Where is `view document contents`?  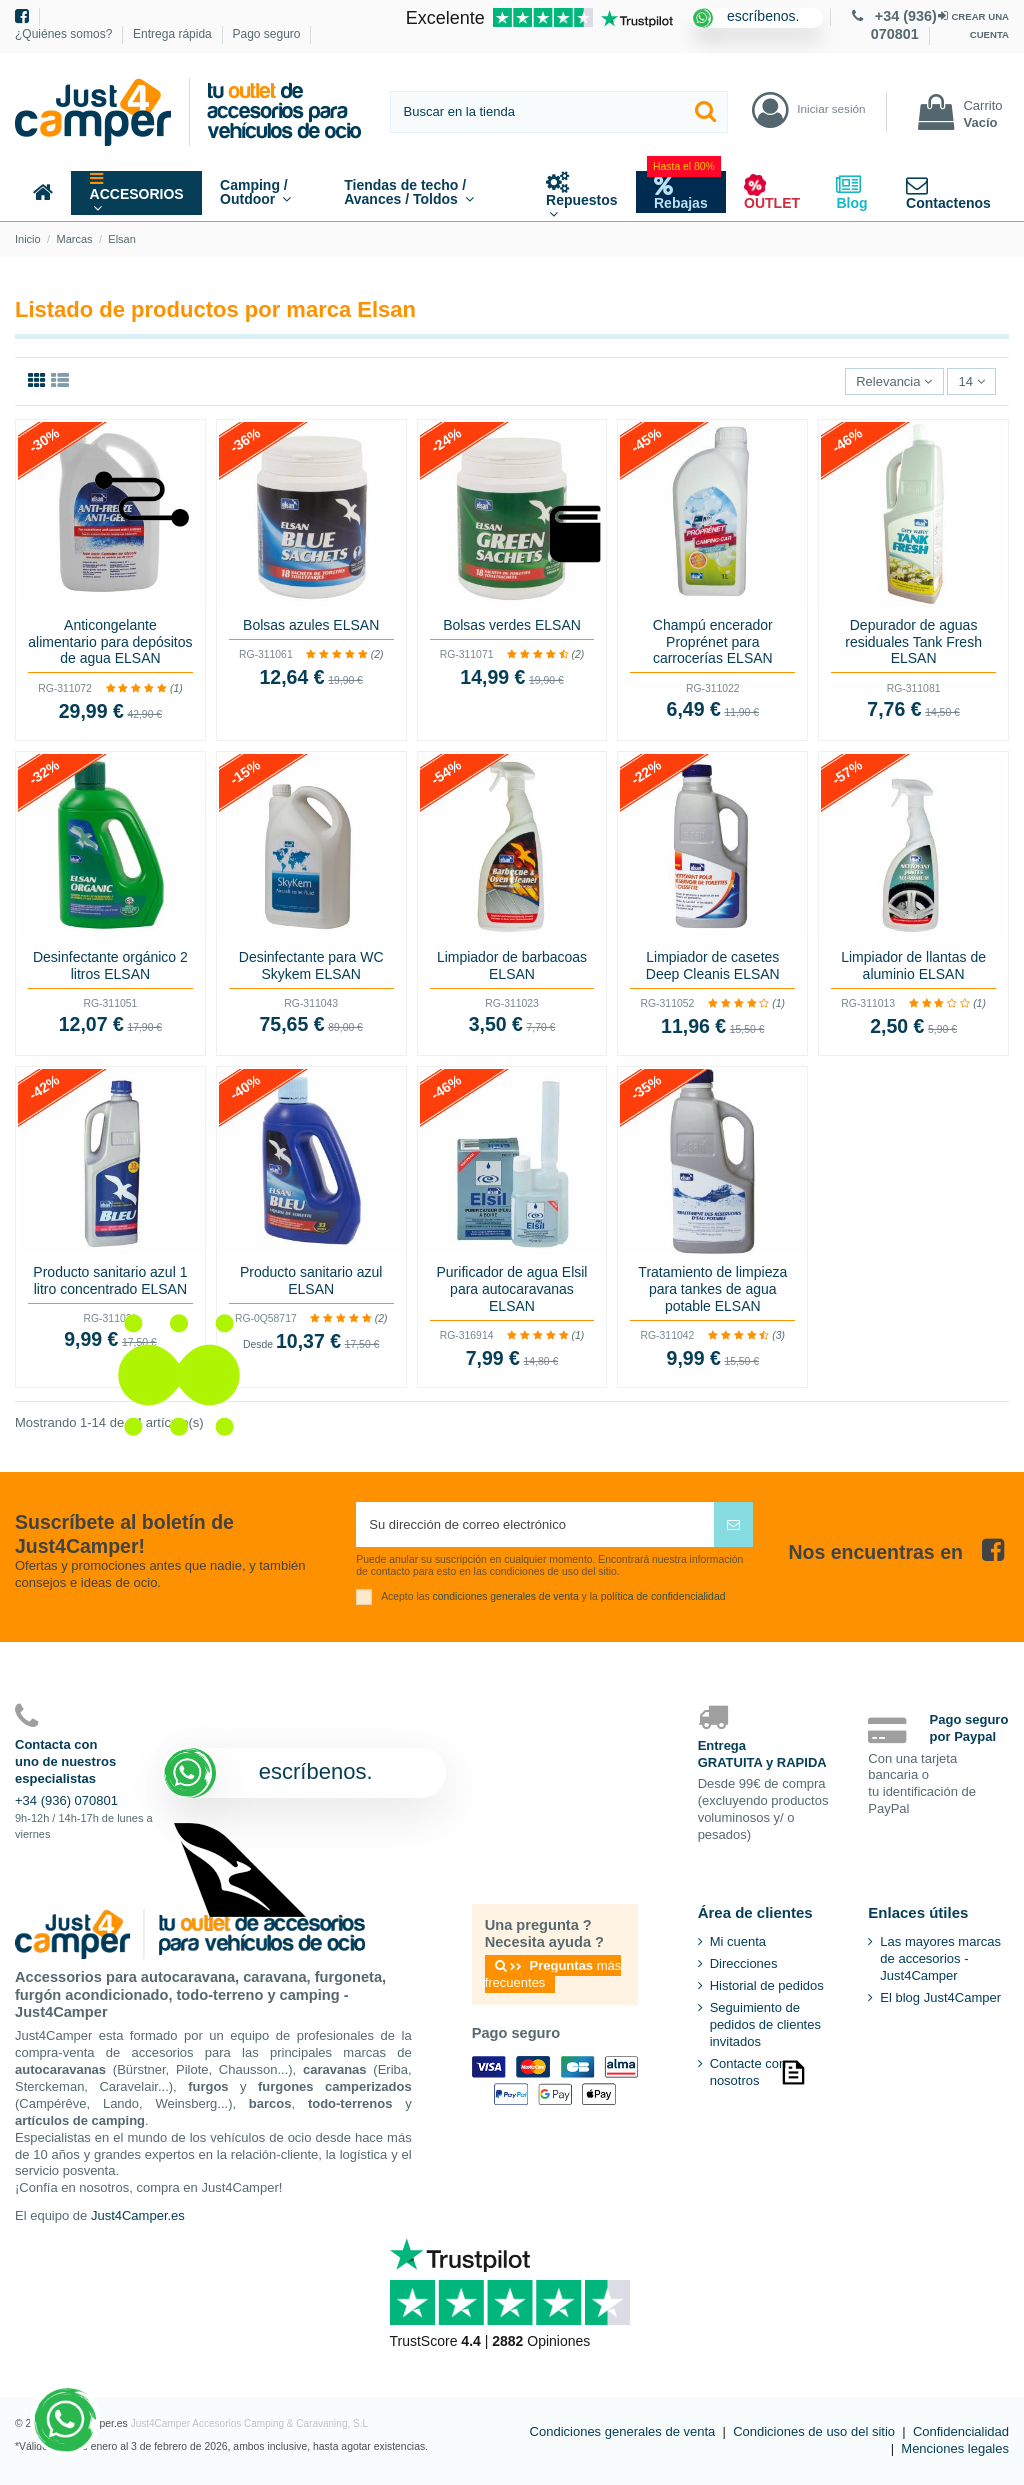 view document contents is located at coordinates (793, 2072).